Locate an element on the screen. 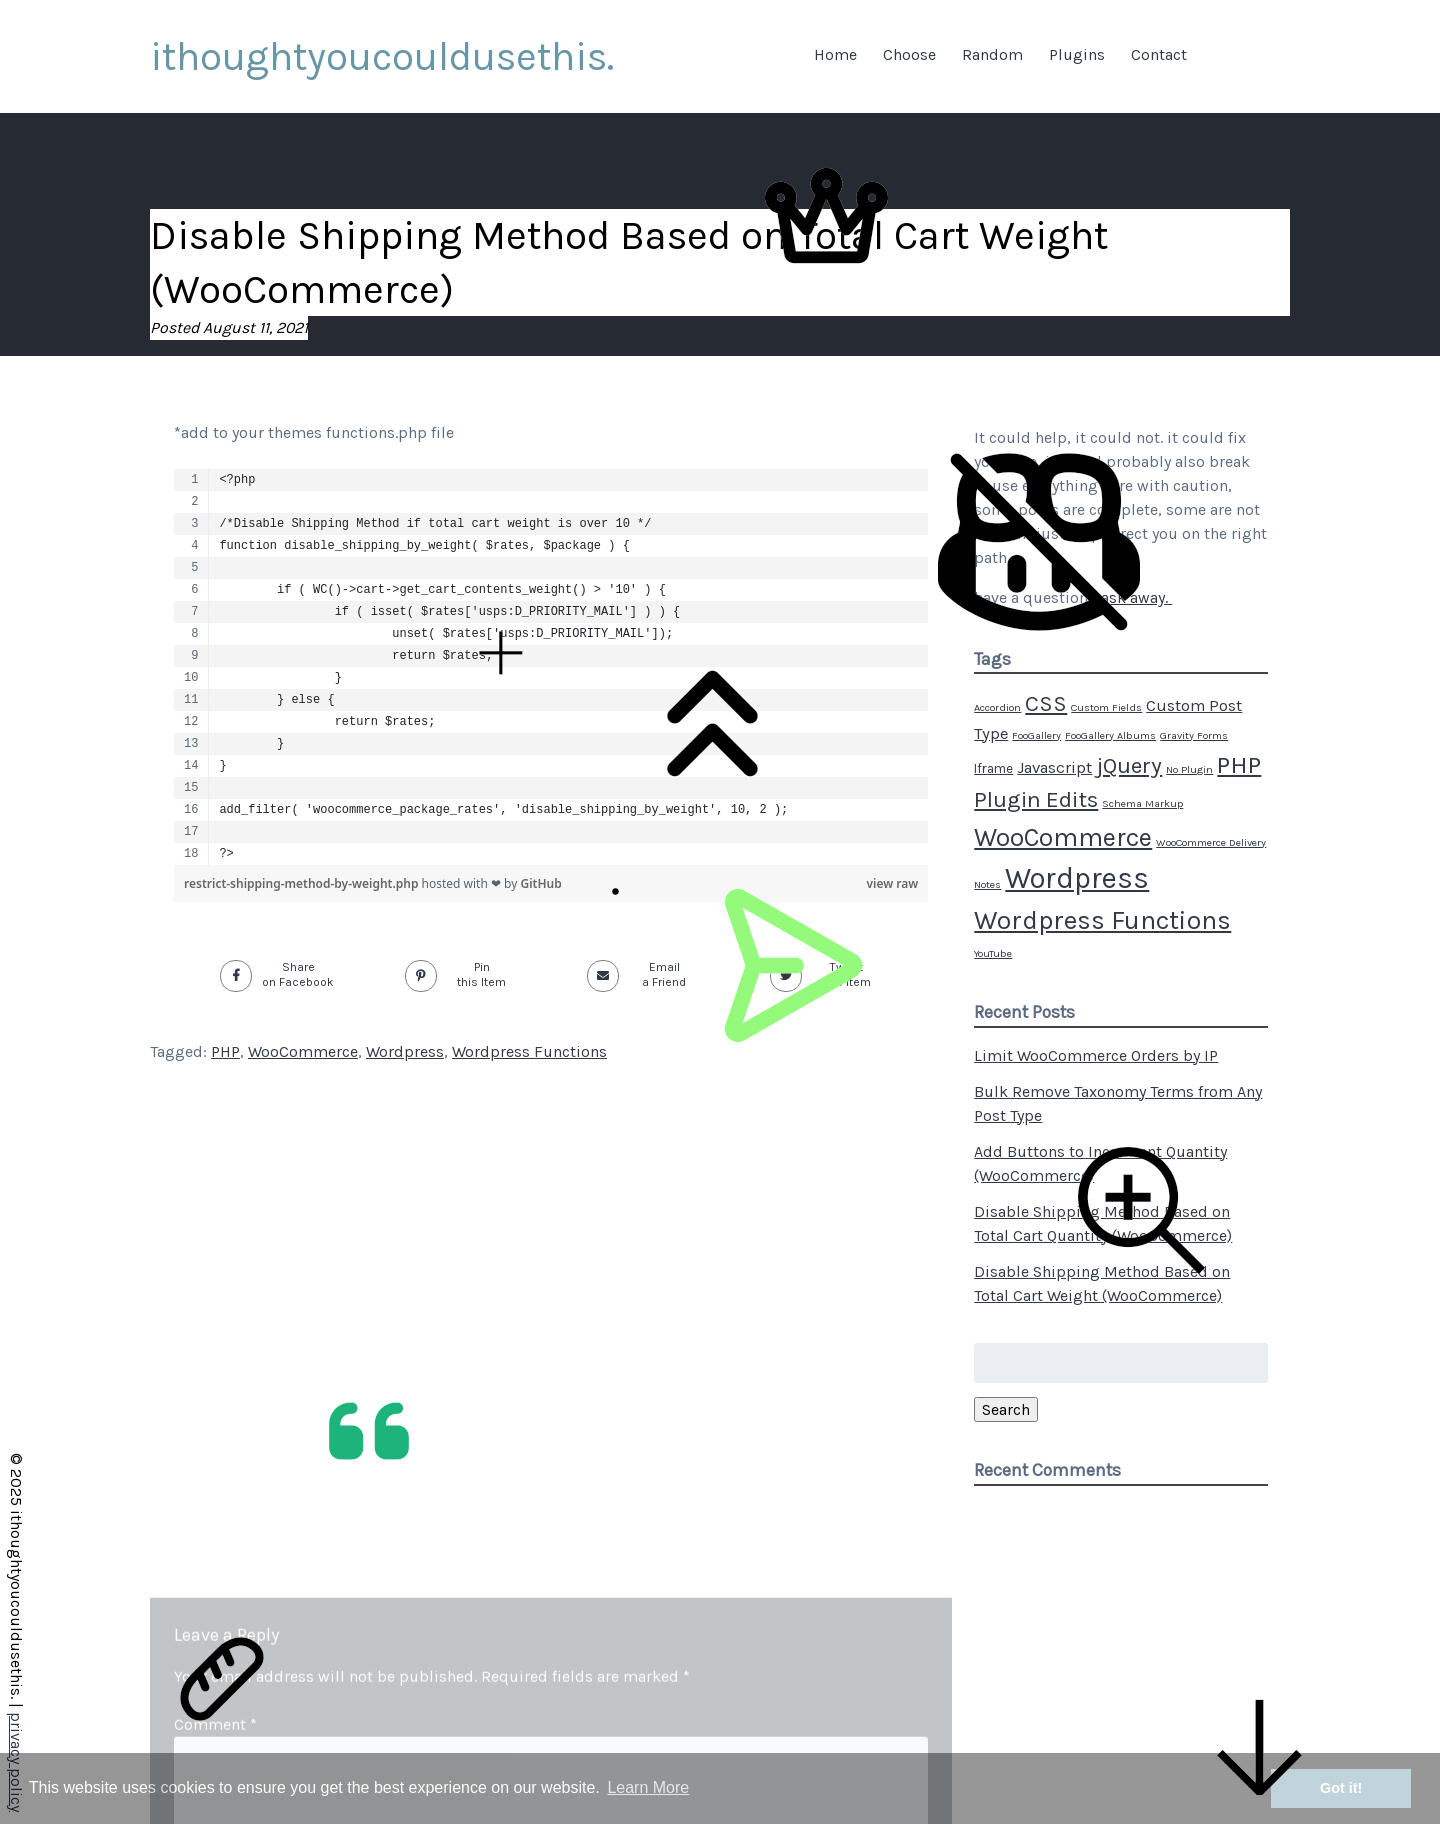  indicates github copilot is unavailable or disabled is located at coordinates (1039, 542).